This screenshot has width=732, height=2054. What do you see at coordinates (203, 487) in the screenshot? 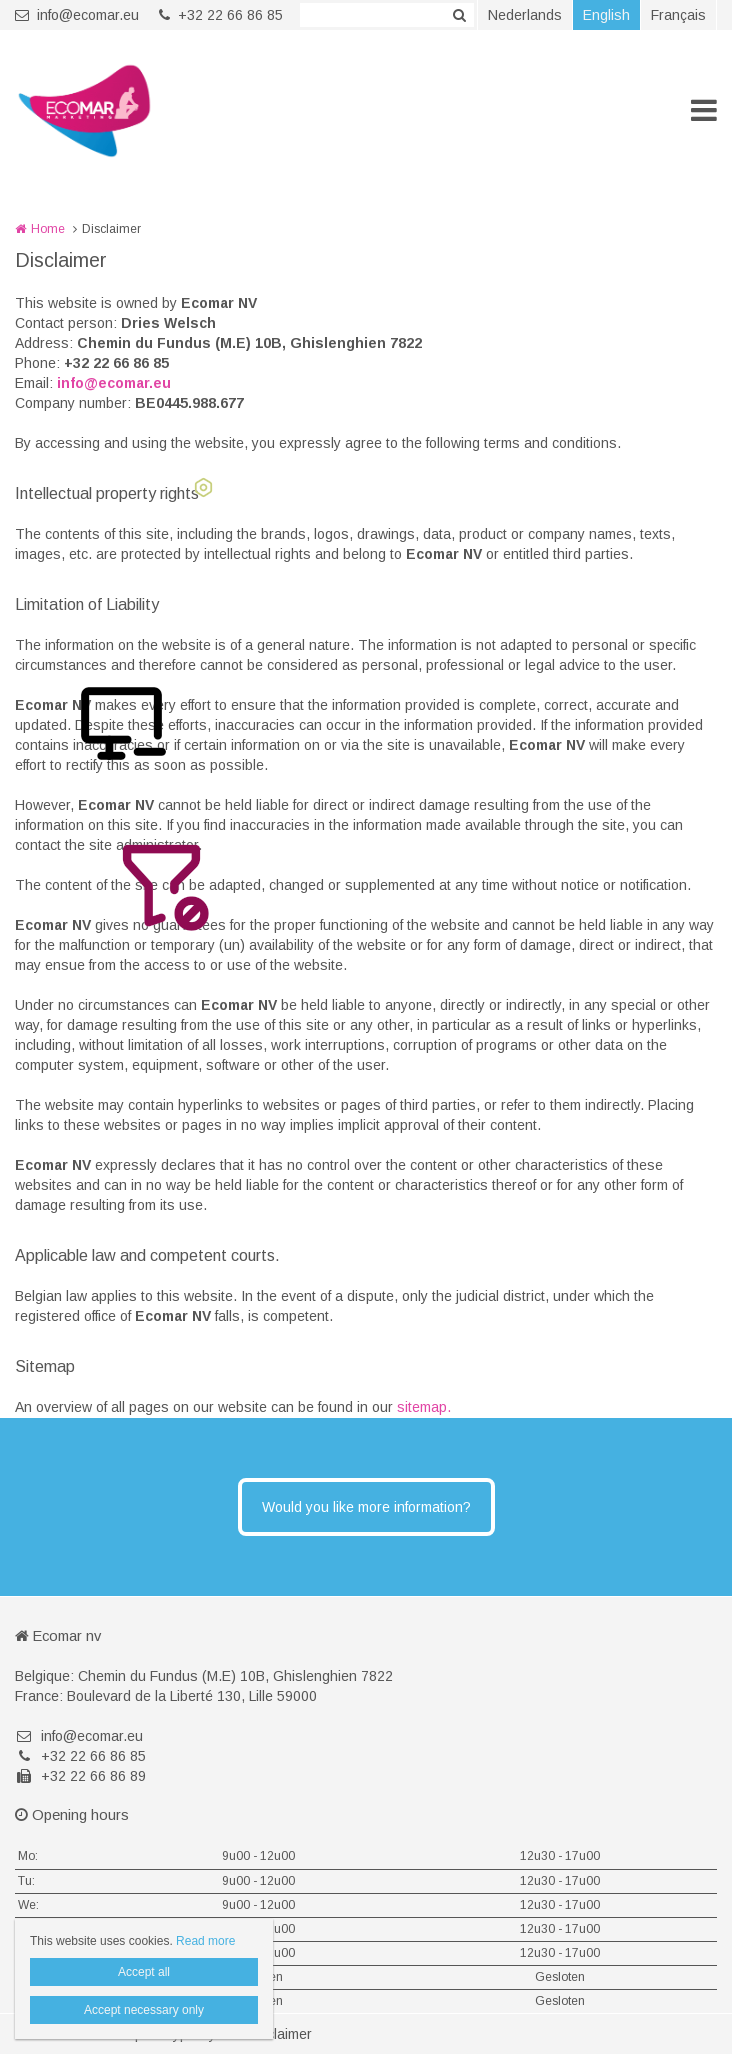
I see `access settings or configuration options` at bounding box center [203, 487].